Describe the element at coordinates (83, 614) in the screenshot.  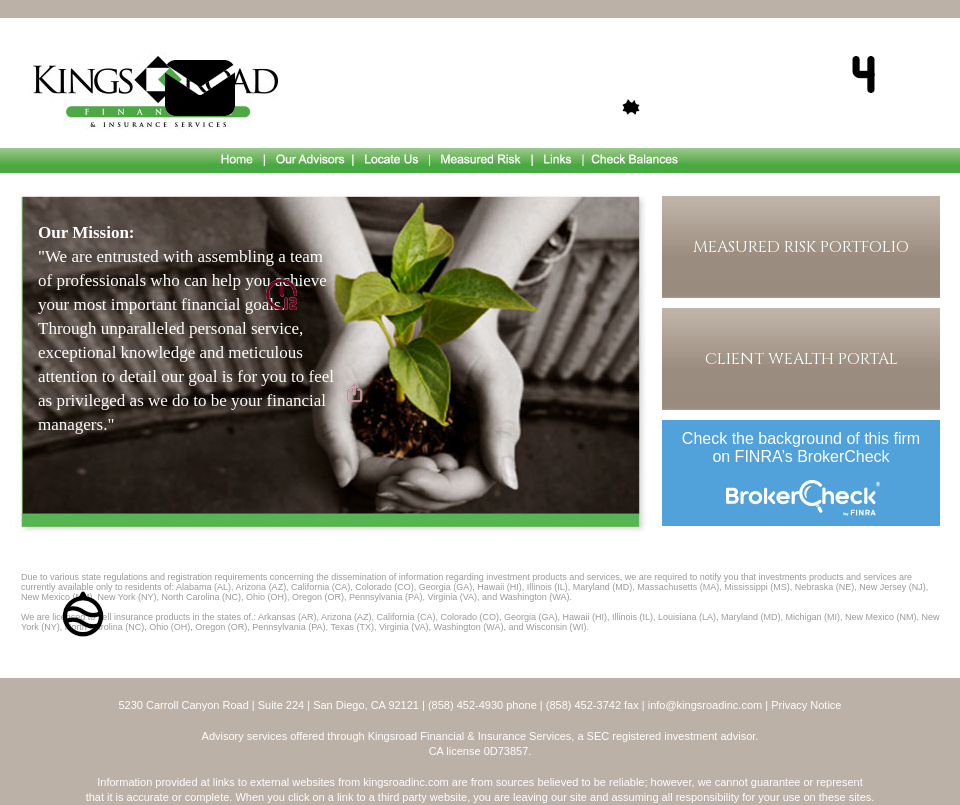
I see `holiday or seasonal decoration indicator` at that location.